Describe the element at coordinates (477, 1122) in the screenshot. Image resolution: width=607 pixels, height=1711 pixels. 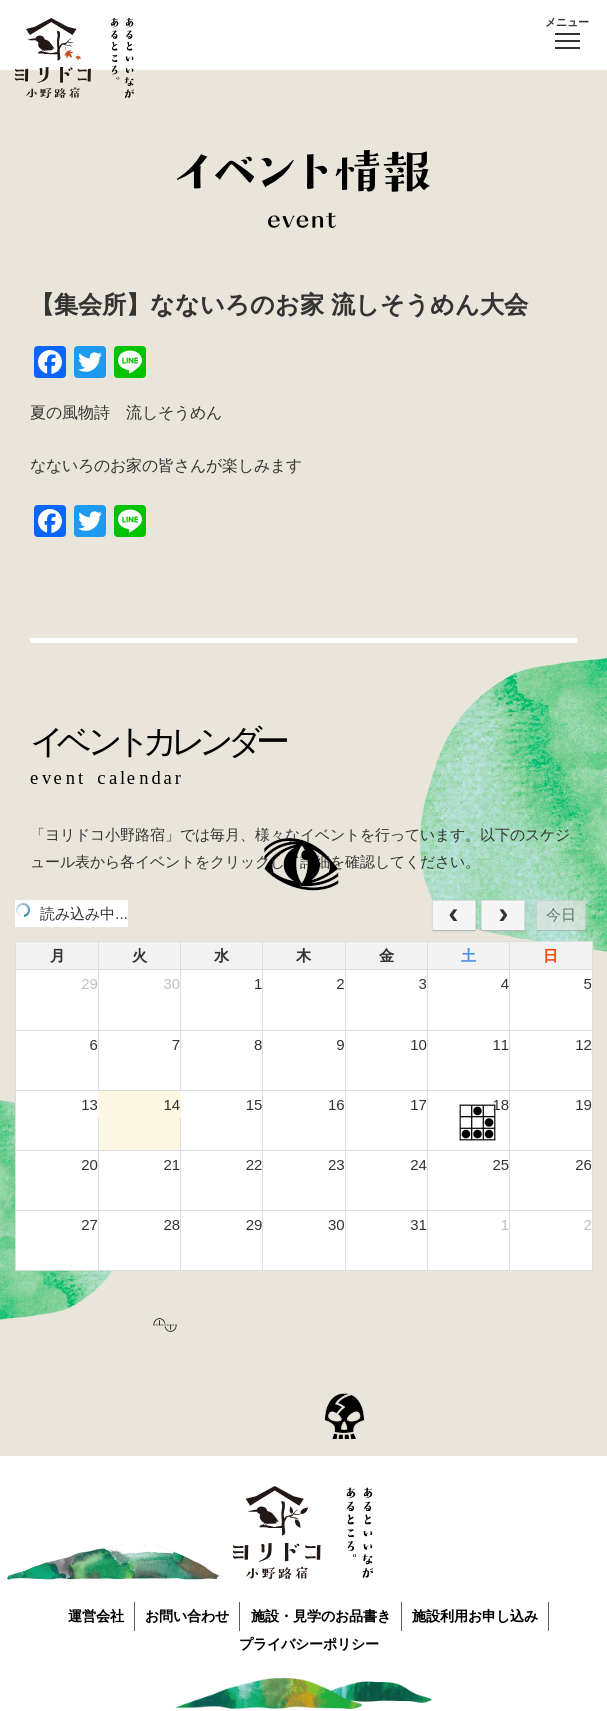
I see `conway's game of life glider pattern` at that location.